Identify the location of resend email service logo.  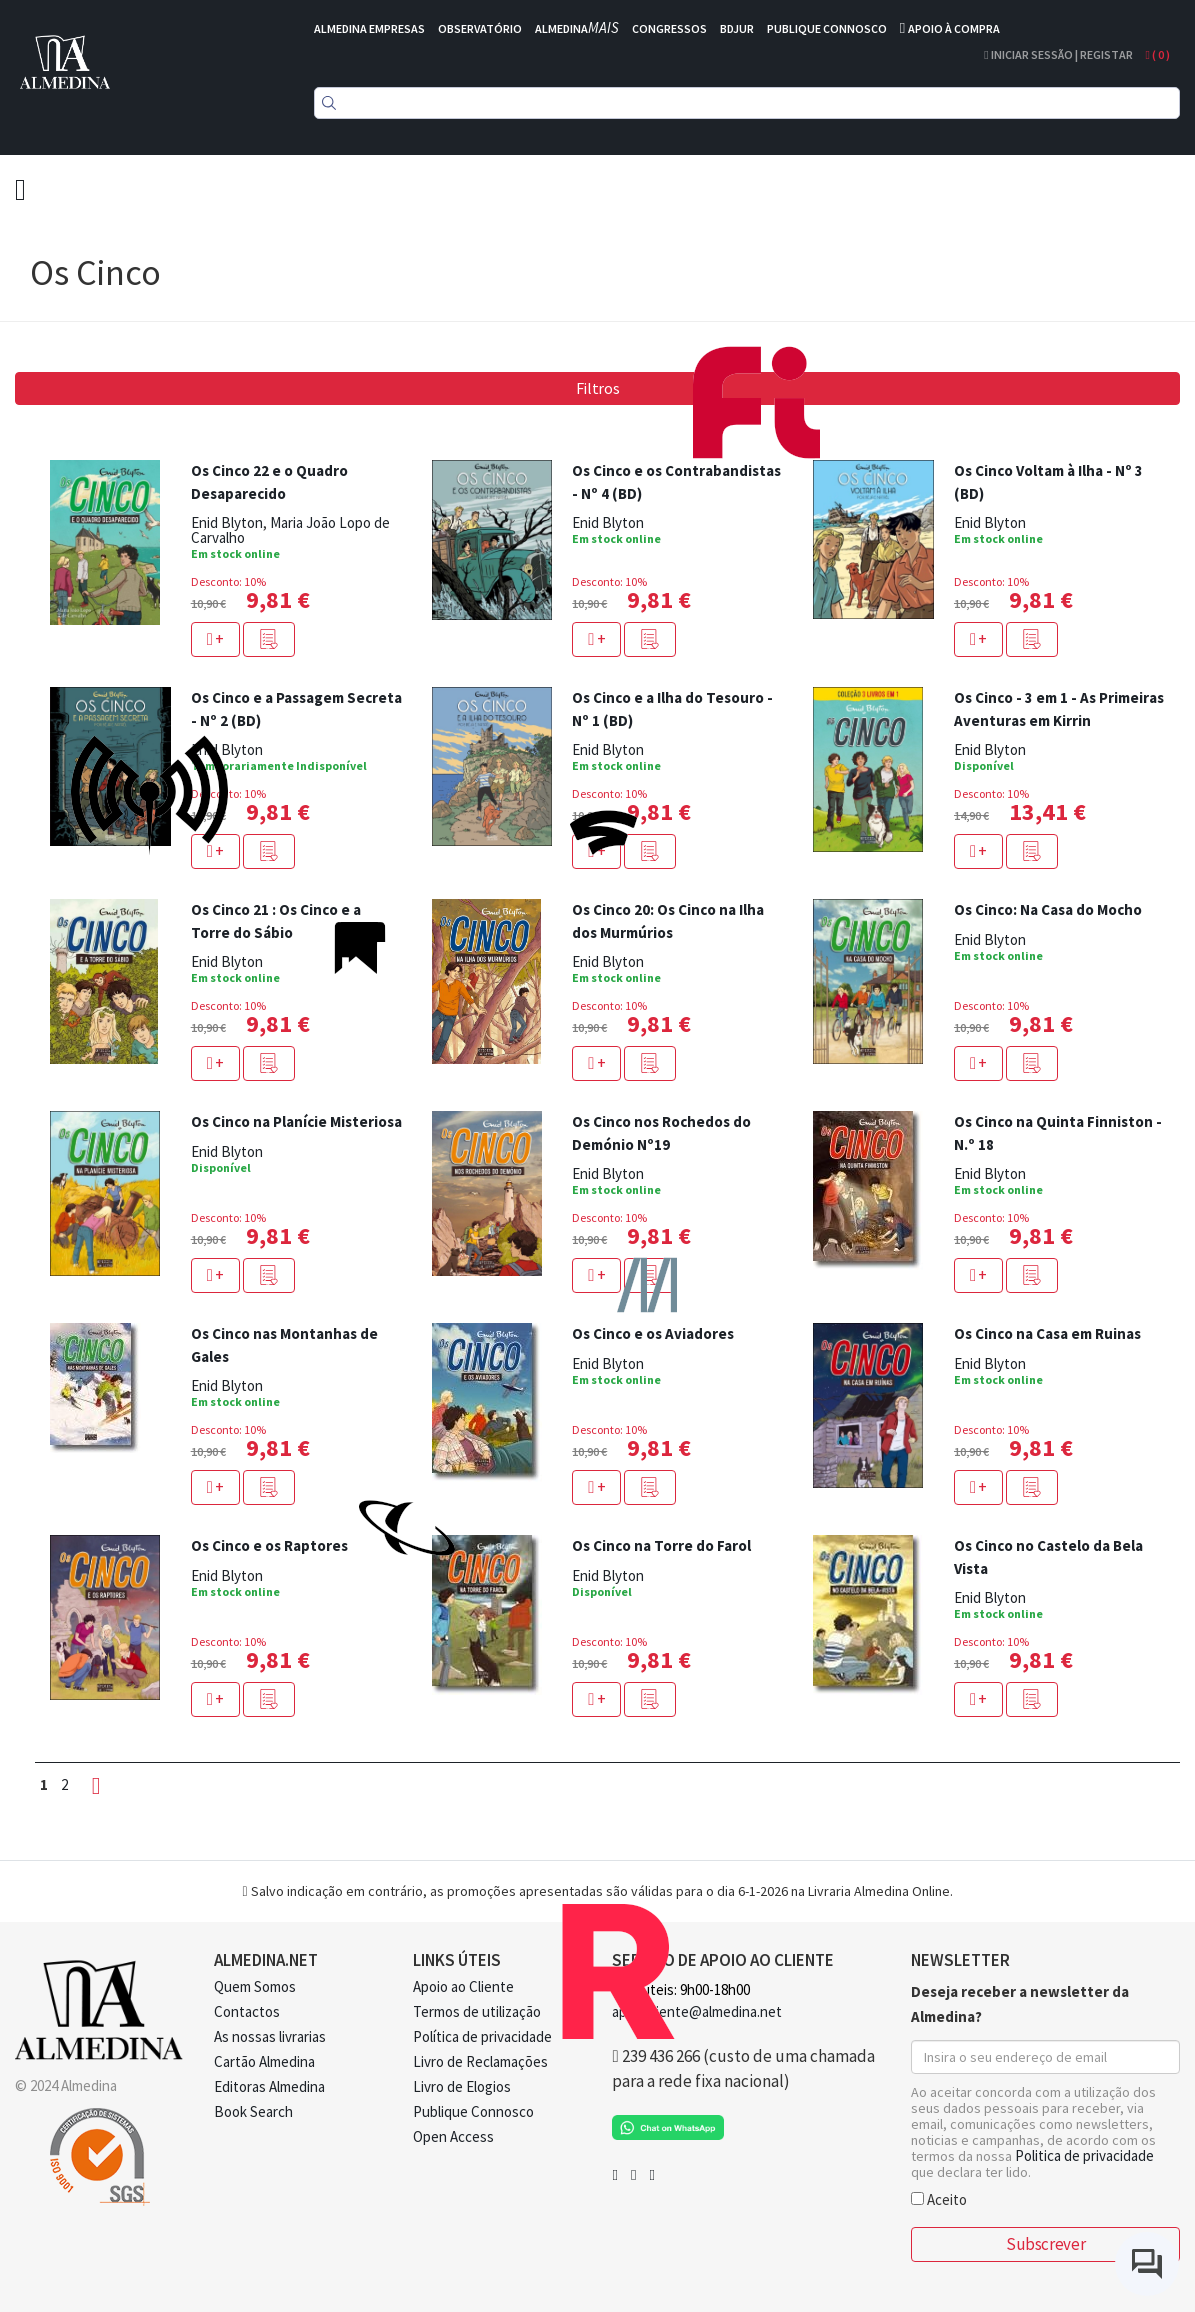
(618, 1971).